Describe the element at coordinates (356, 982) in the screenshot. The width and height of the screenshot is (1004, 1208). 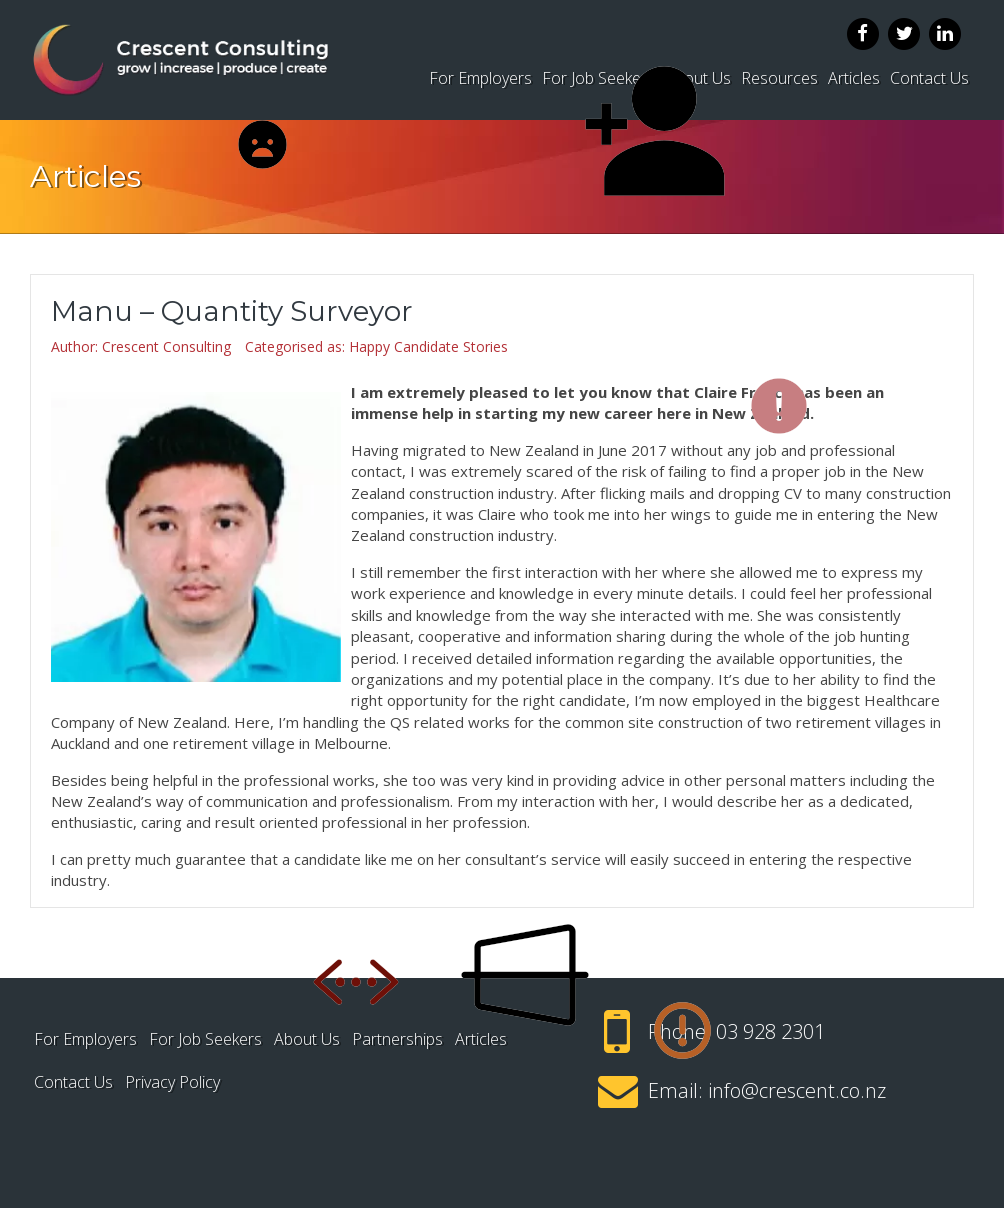
I see `indicates code is processing or compiling` at that location.